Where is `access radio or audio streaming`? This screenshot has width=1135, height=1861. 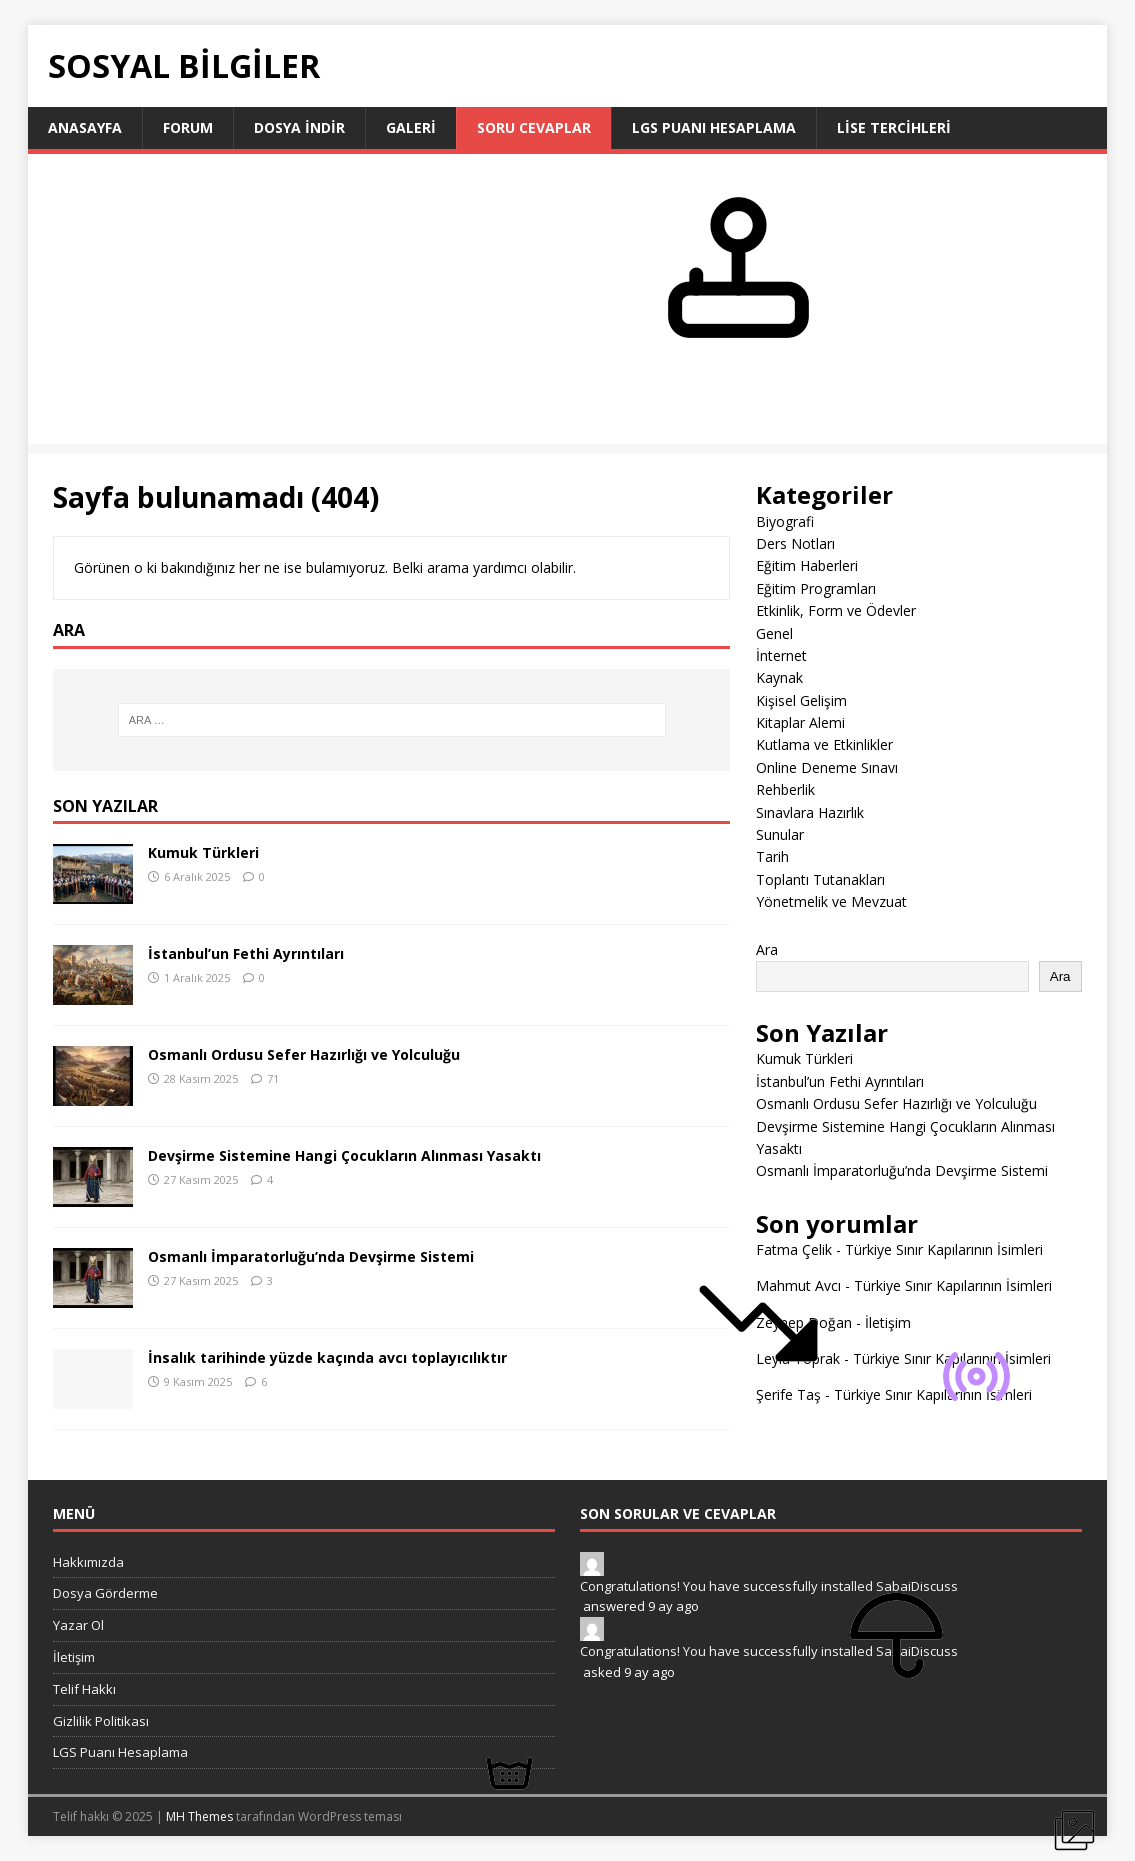
access radio or audio streaming is located at coordinates (976, 1376).